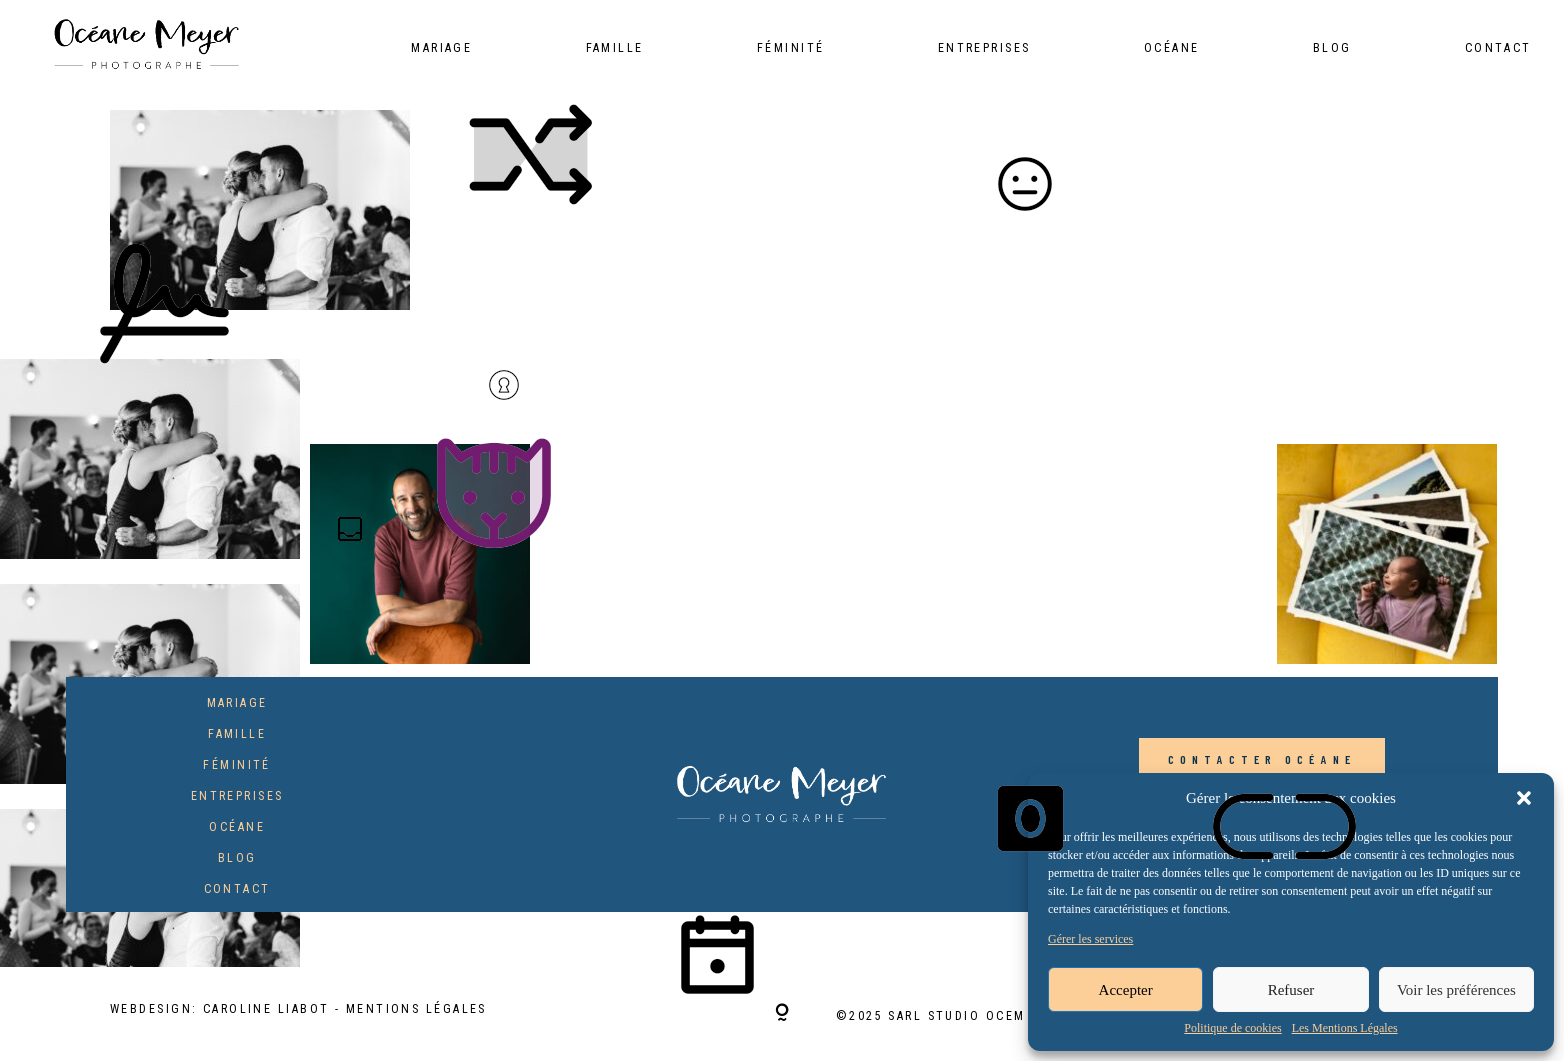  I want to click on rate your experience as neutral, so click(1025, 184).